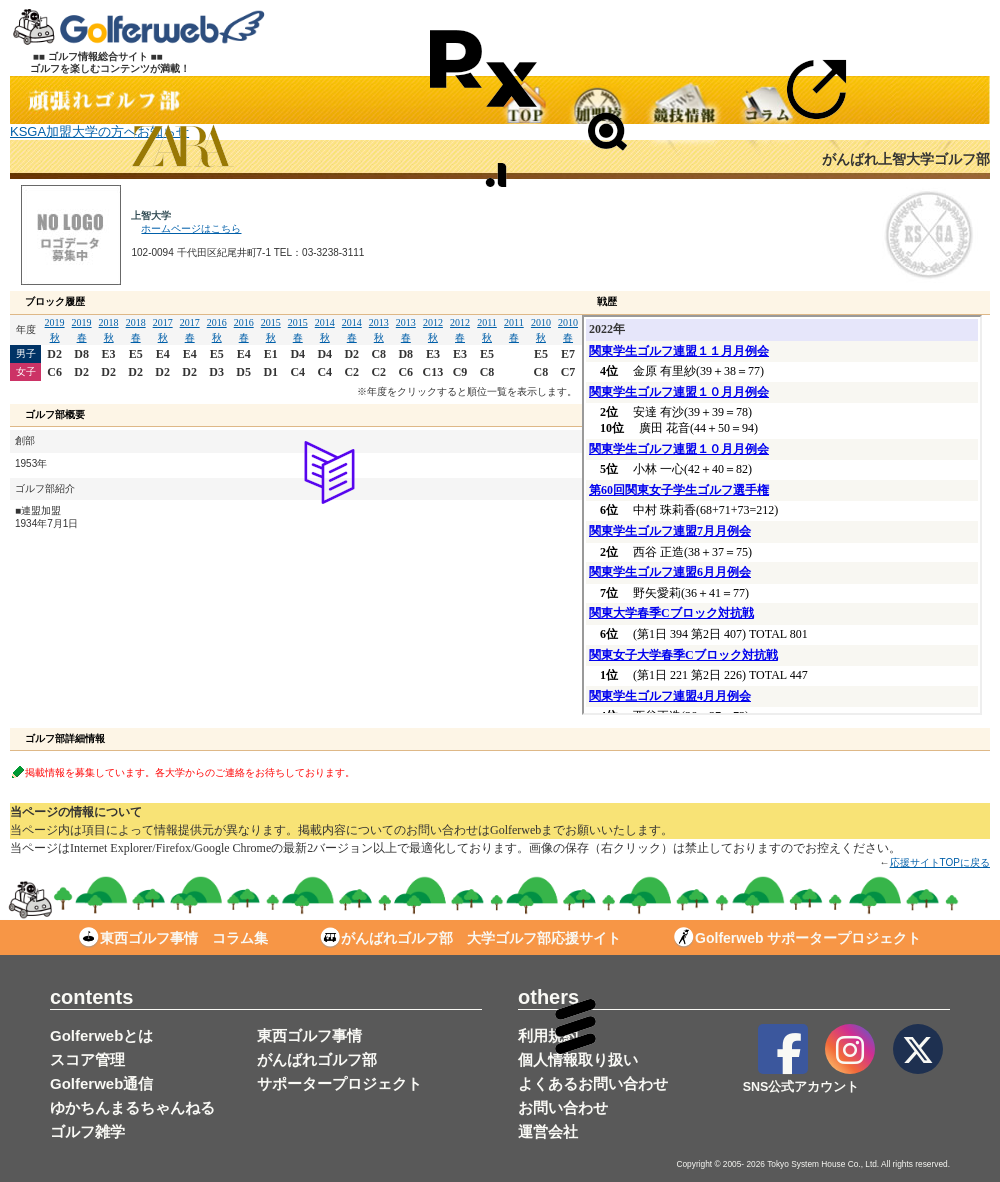 This screenshot has height=1182, width=1000. I want to click on ericsson brand logo, so click(575, 1026).